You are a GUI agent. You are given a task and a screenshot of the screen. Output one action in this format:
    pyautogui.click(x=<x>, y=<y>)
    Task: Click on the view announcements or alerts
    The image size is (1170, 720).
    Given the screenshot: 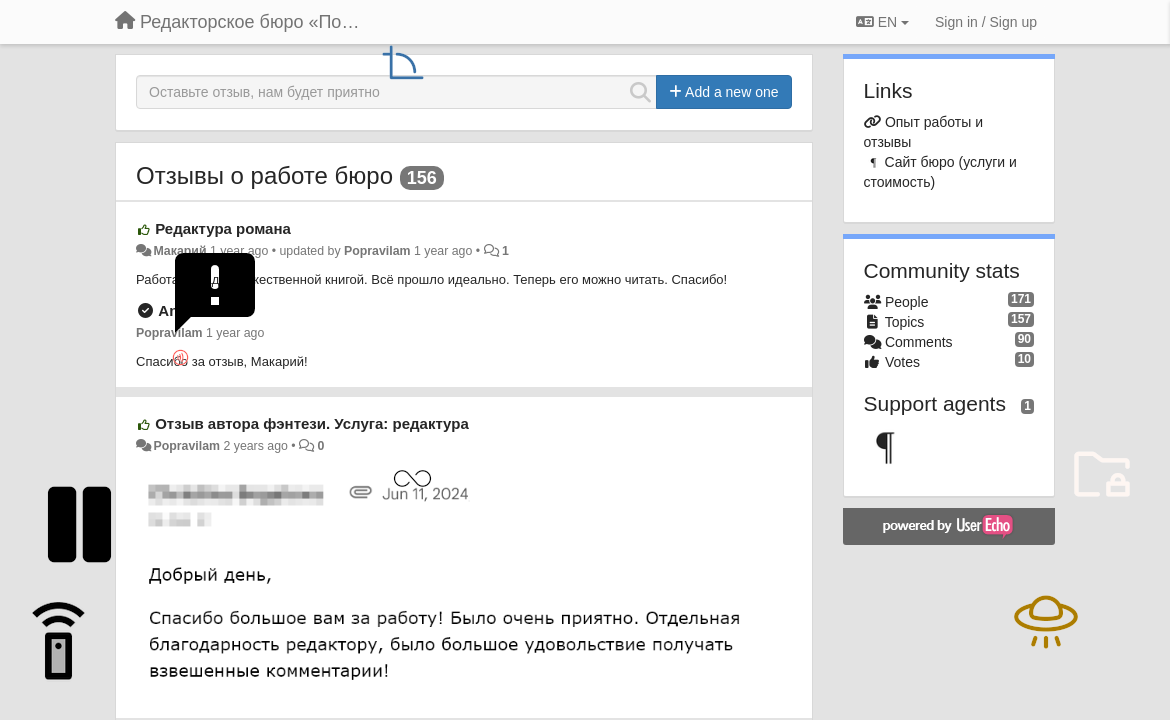 What is the action you would take?
    pyautogui.click(x=215, y=293)
    